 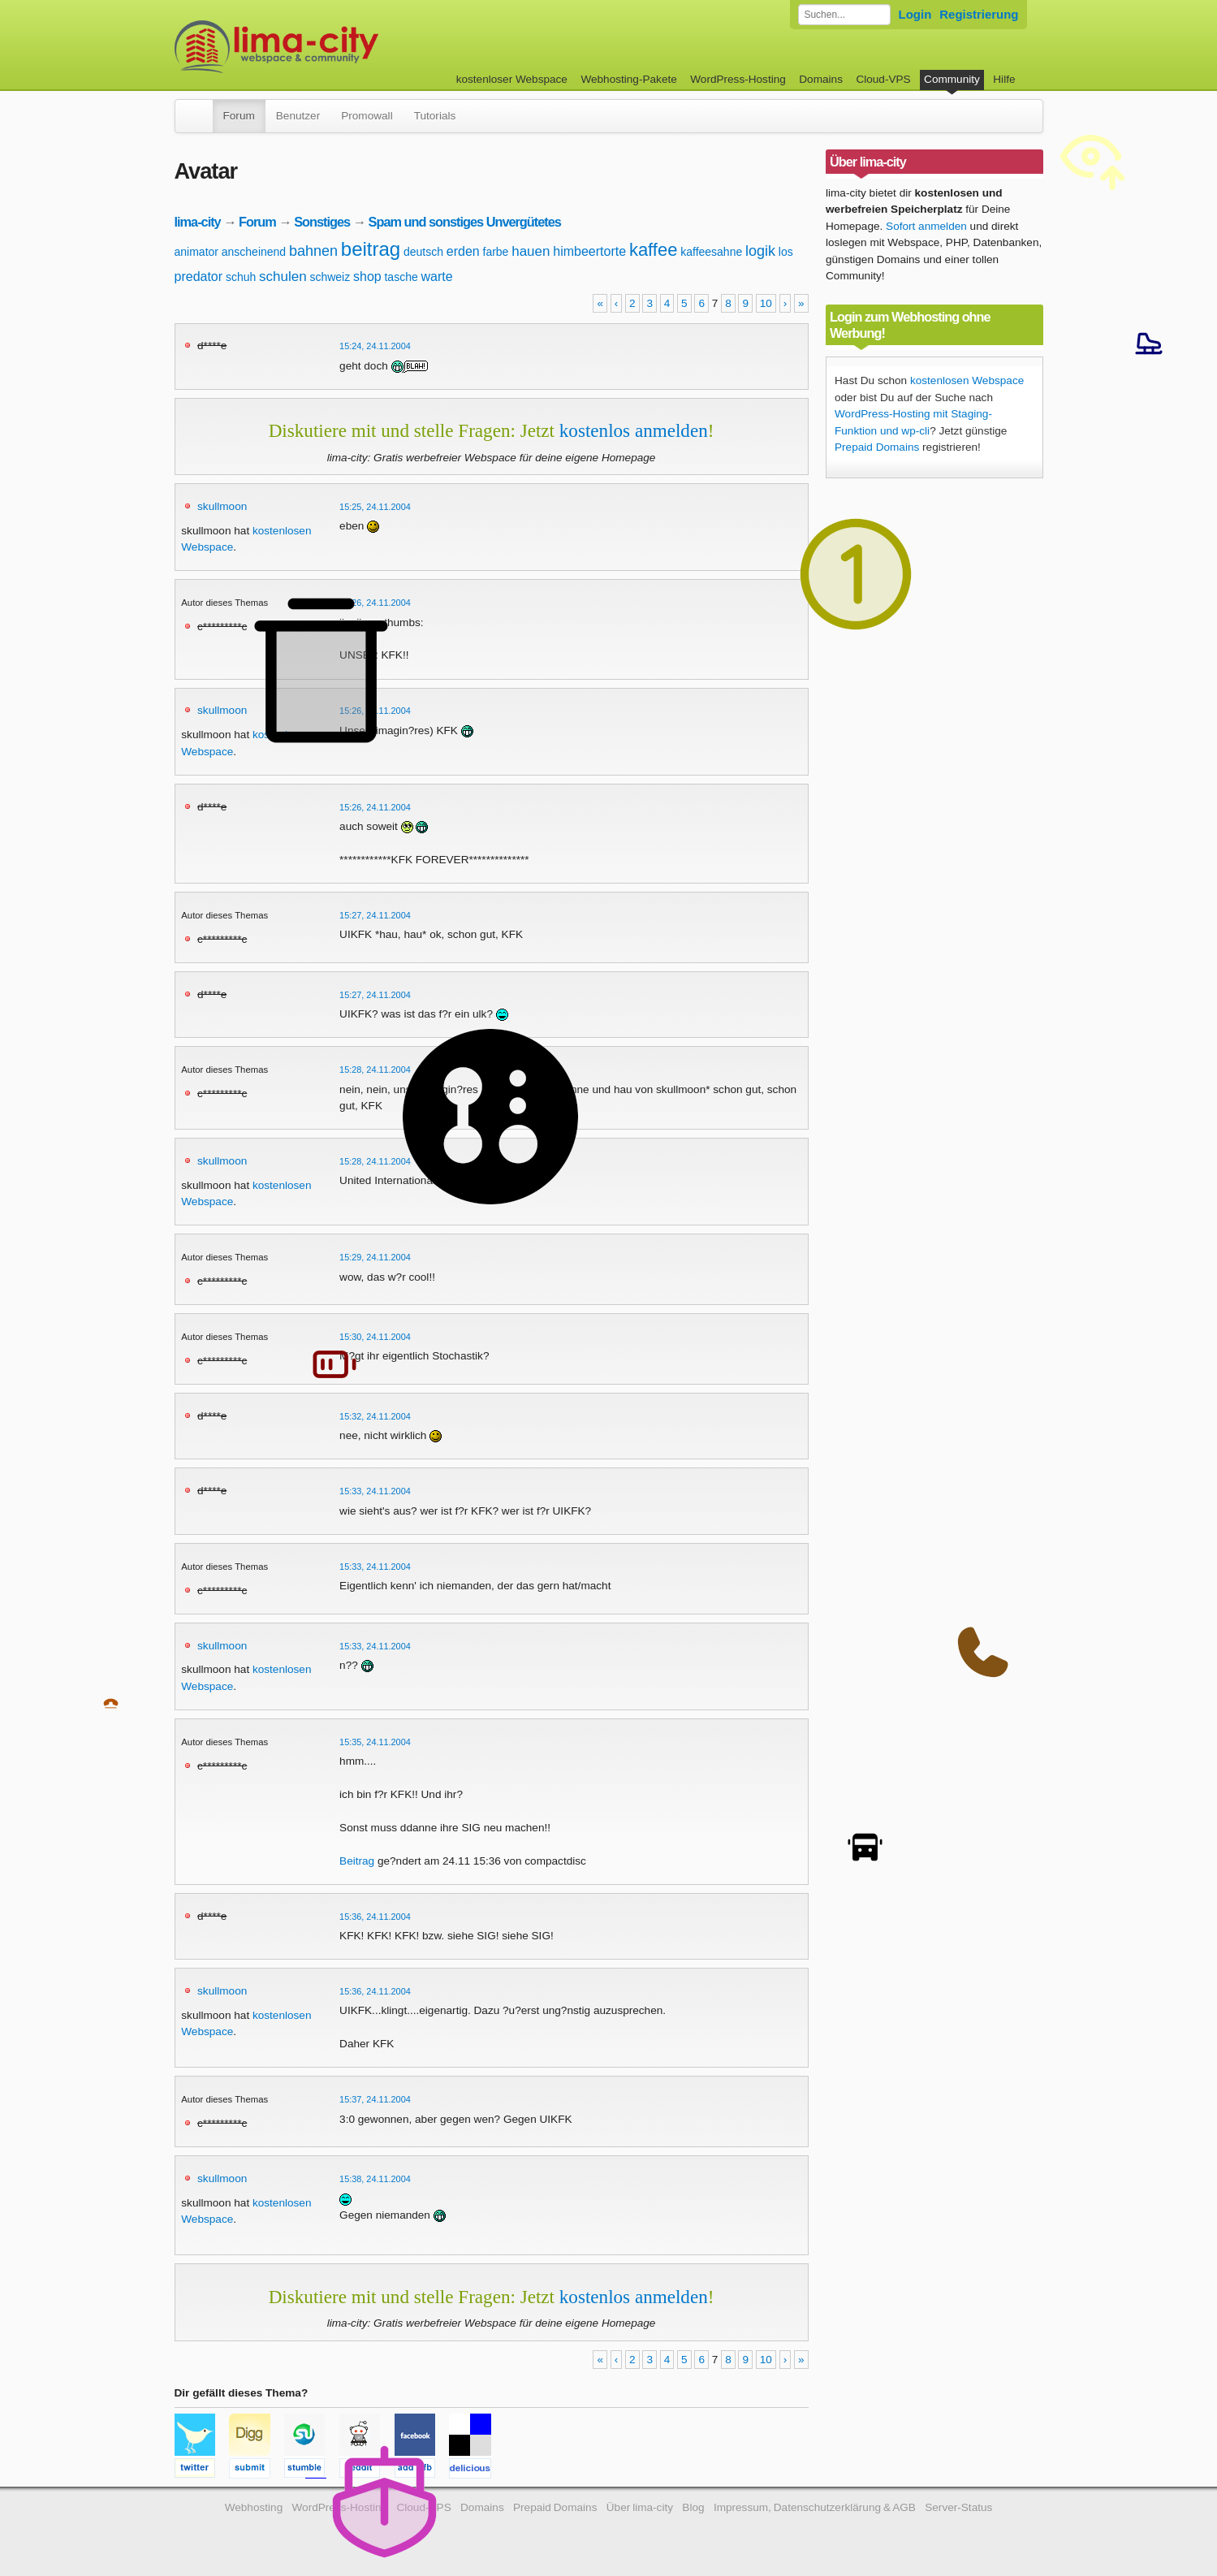 I want to click on view public transit options, so click(x=865, y=1847).